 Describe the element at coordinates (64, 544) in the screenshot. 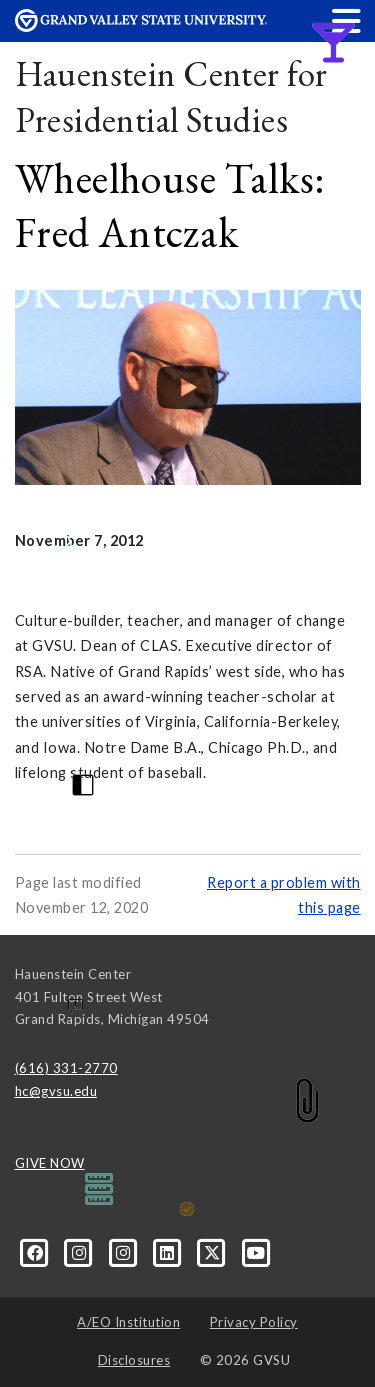

I see `select scooter as transportation mode` at that location.